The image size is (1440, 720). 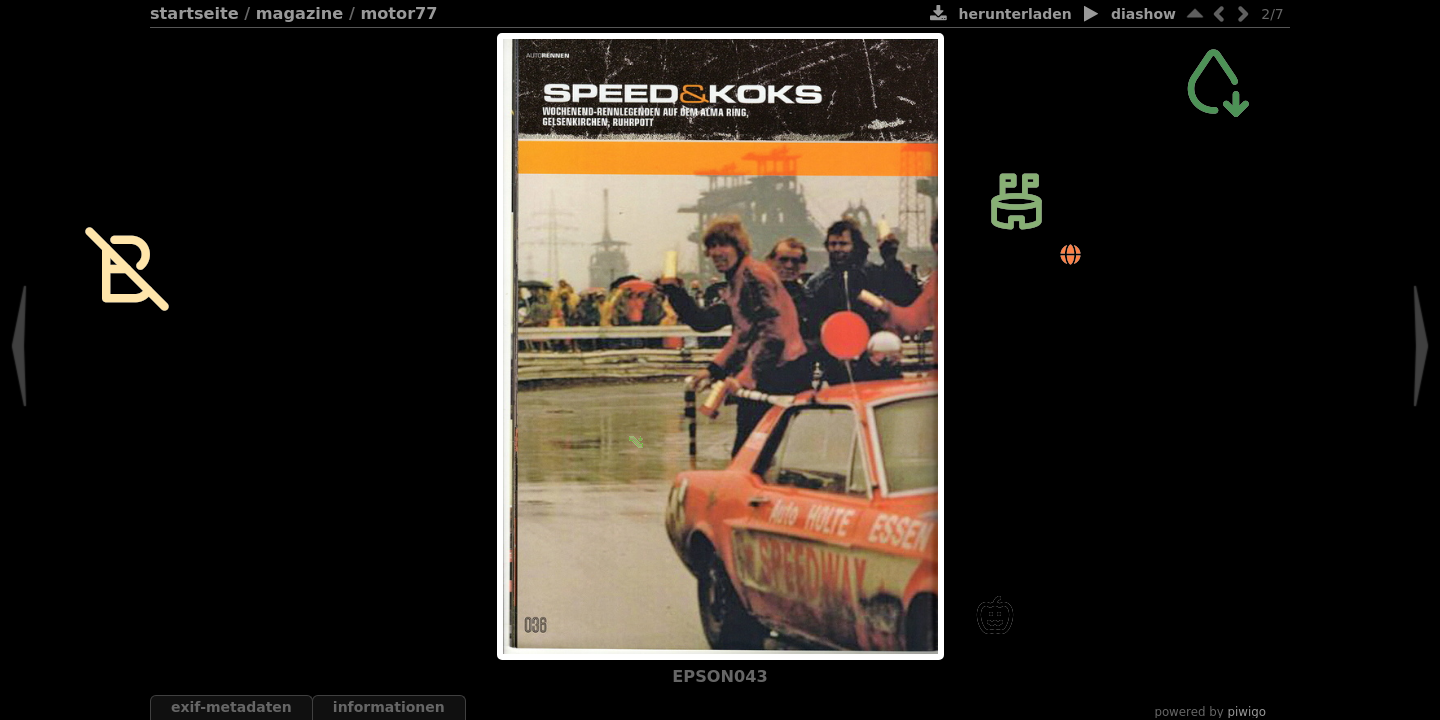 I want to click on access halloween-themed content or settings, so click(x=995, y=616).